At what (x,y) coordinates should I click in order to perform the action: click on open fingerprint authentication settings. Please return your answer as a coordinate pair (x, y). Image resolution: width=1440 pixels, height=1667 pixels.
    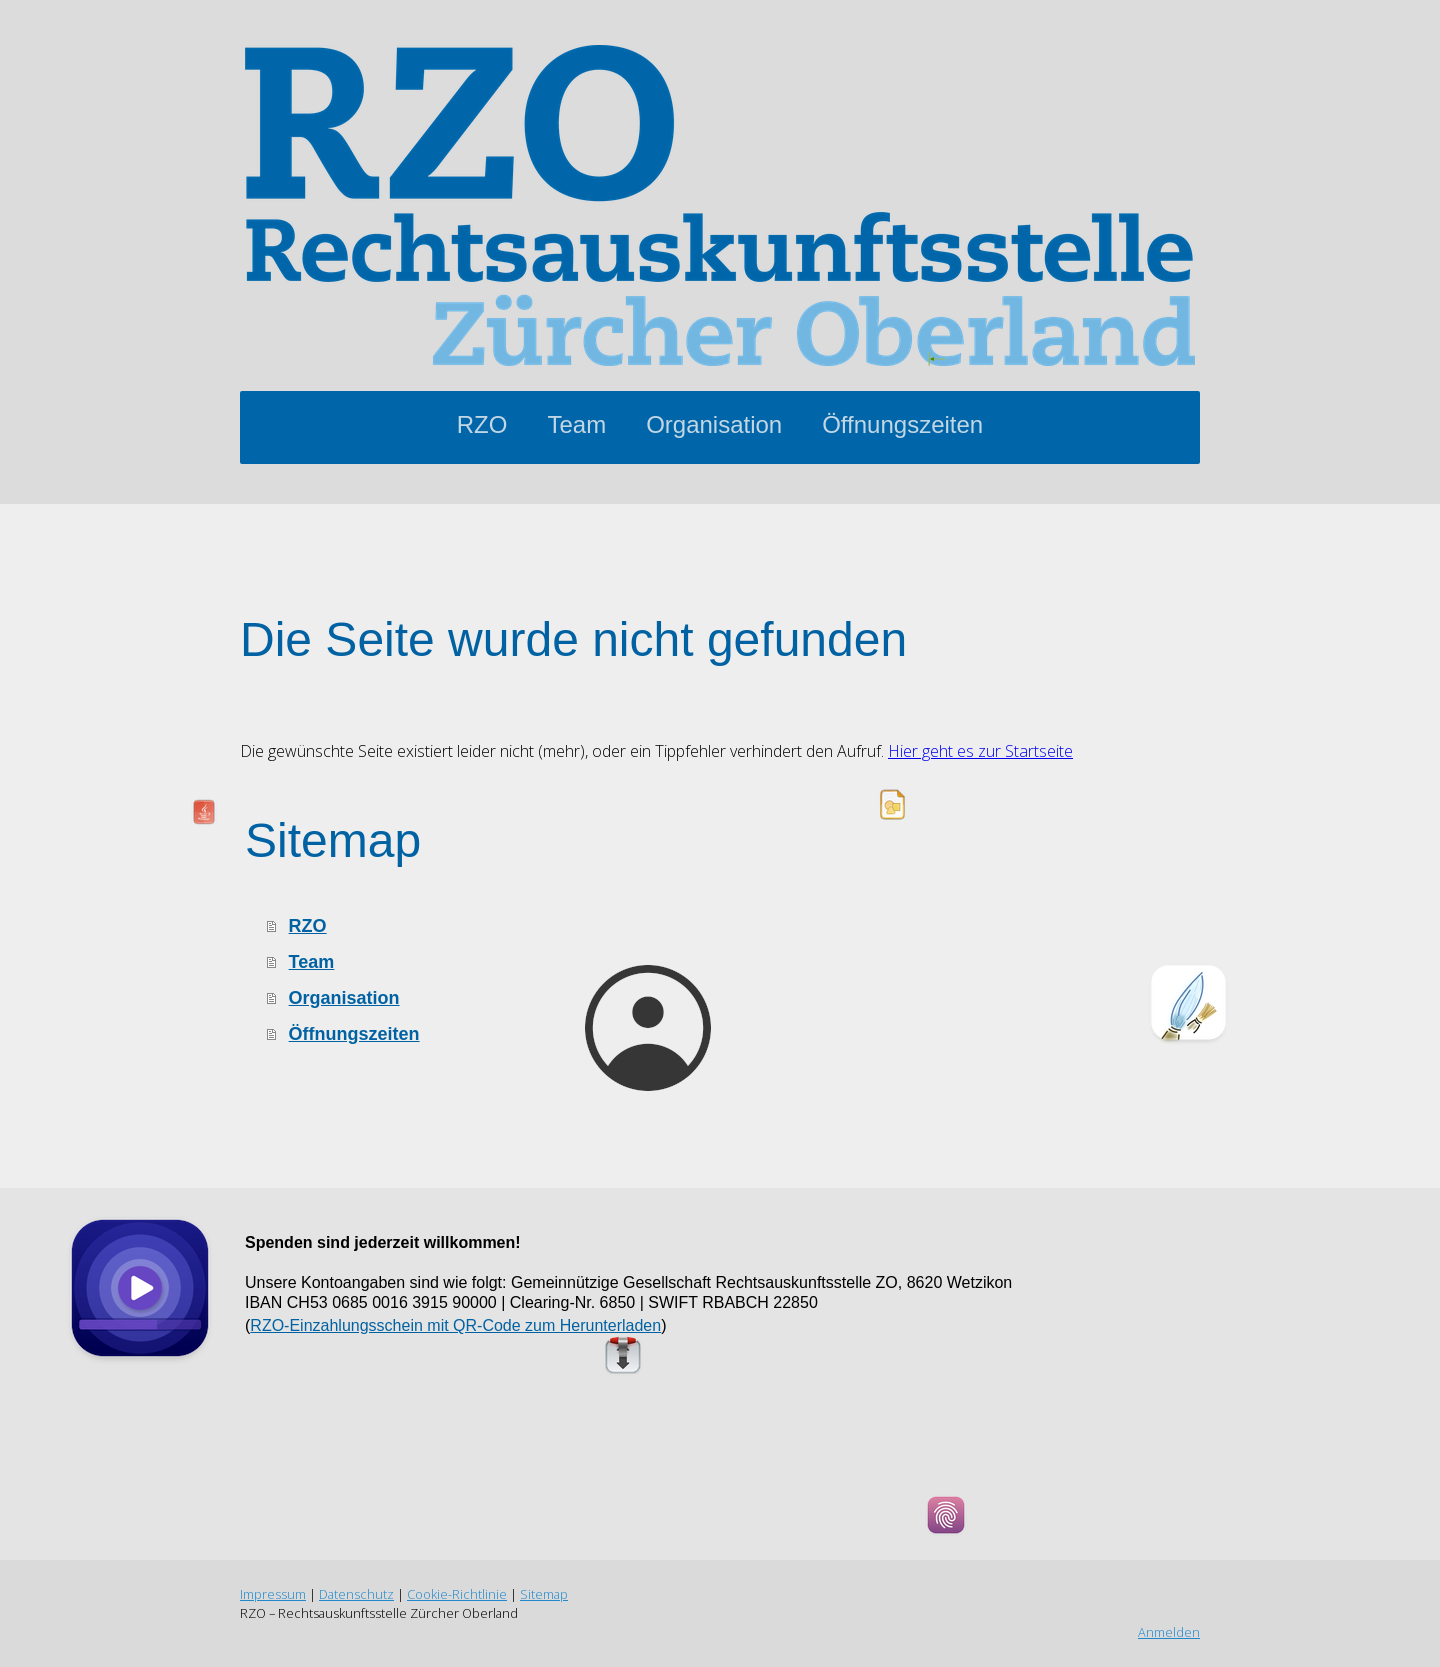
    Looking at the image, I should click on (946, 1515).